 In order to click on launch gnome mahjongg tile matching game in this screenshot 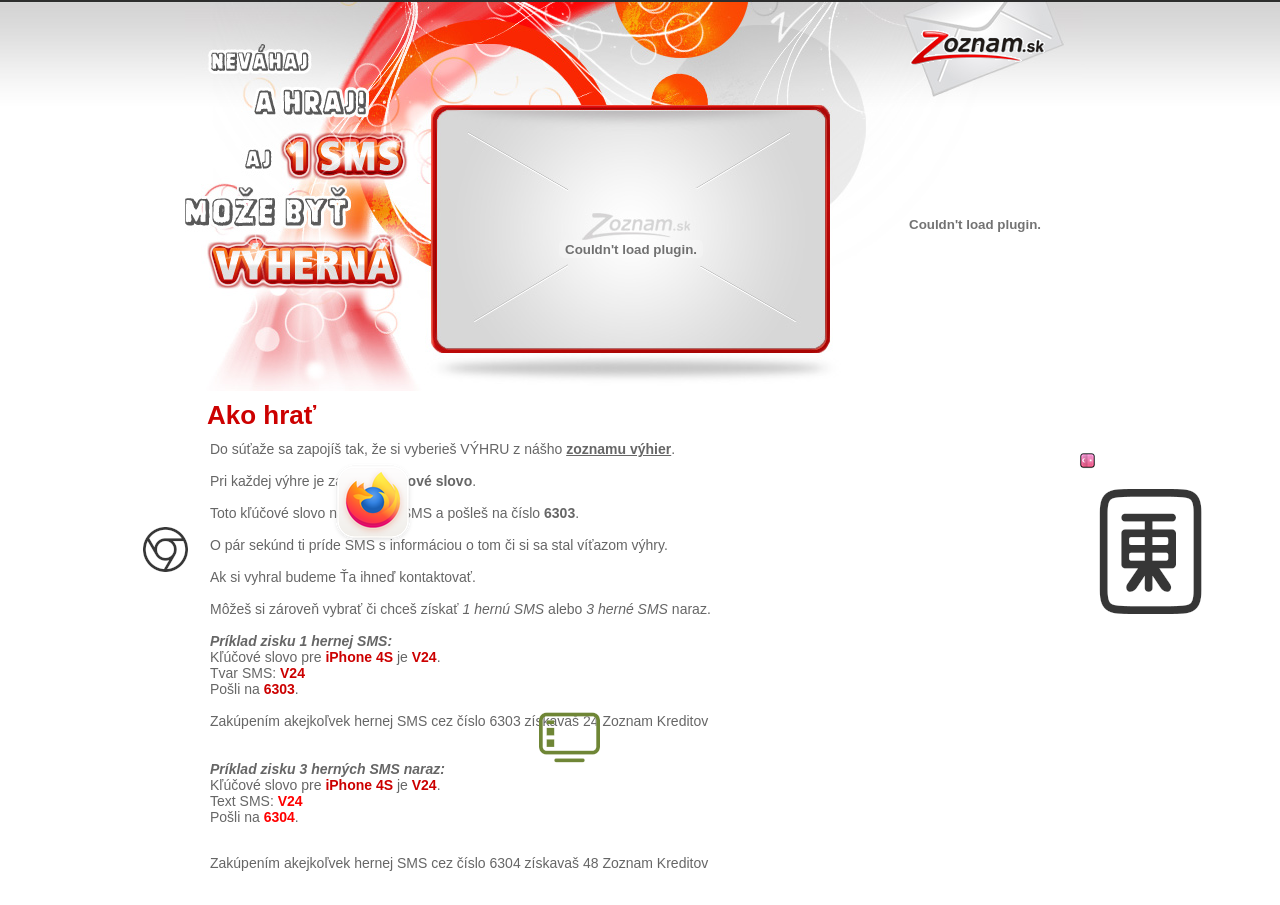, I will do `click(1154, 551)`.